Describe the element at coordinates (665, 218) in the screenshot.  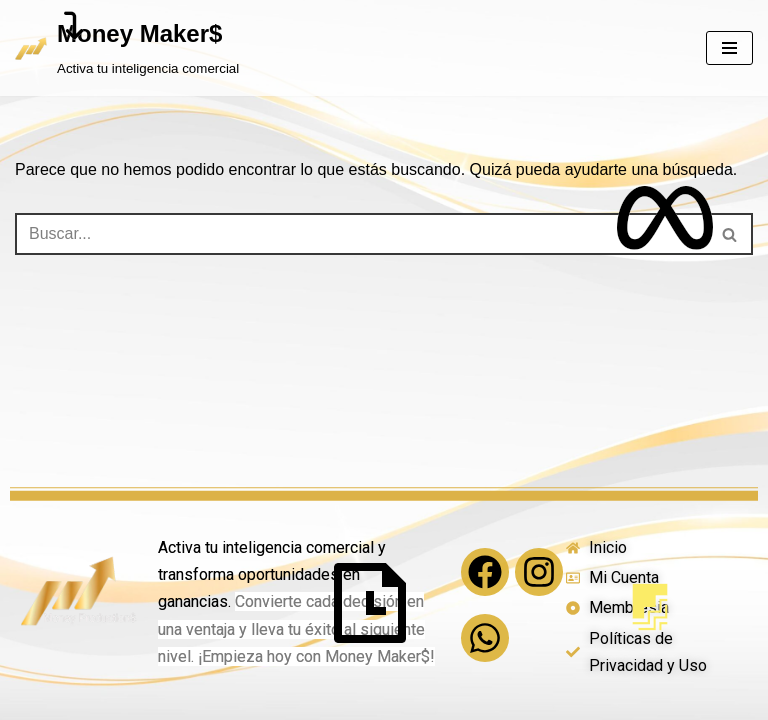
I see `meta company logo` at that location.